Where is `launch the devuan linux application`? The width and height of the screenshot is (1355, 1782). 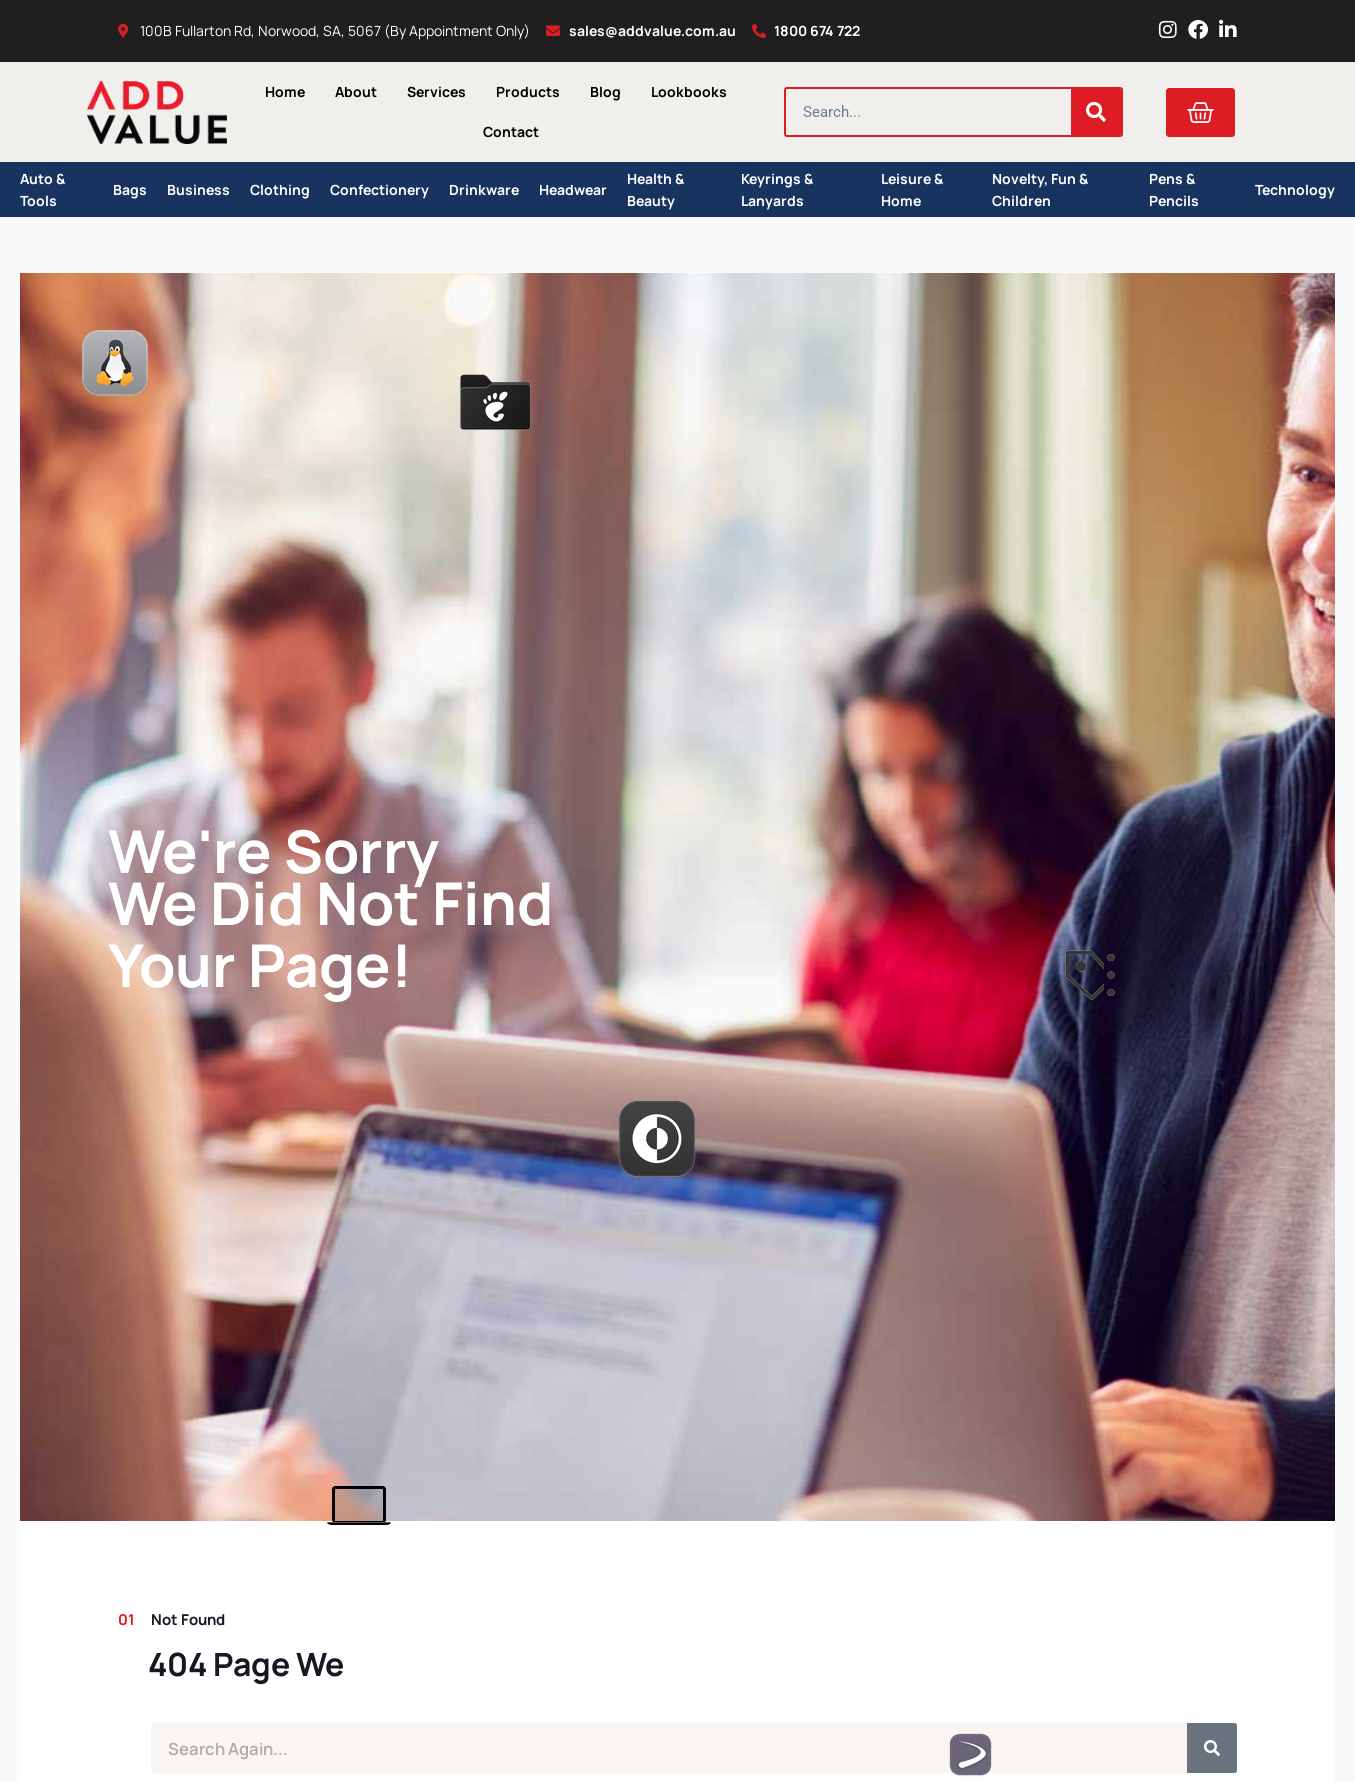
launch the devuan linux application is located at coordinates (970, 1754).